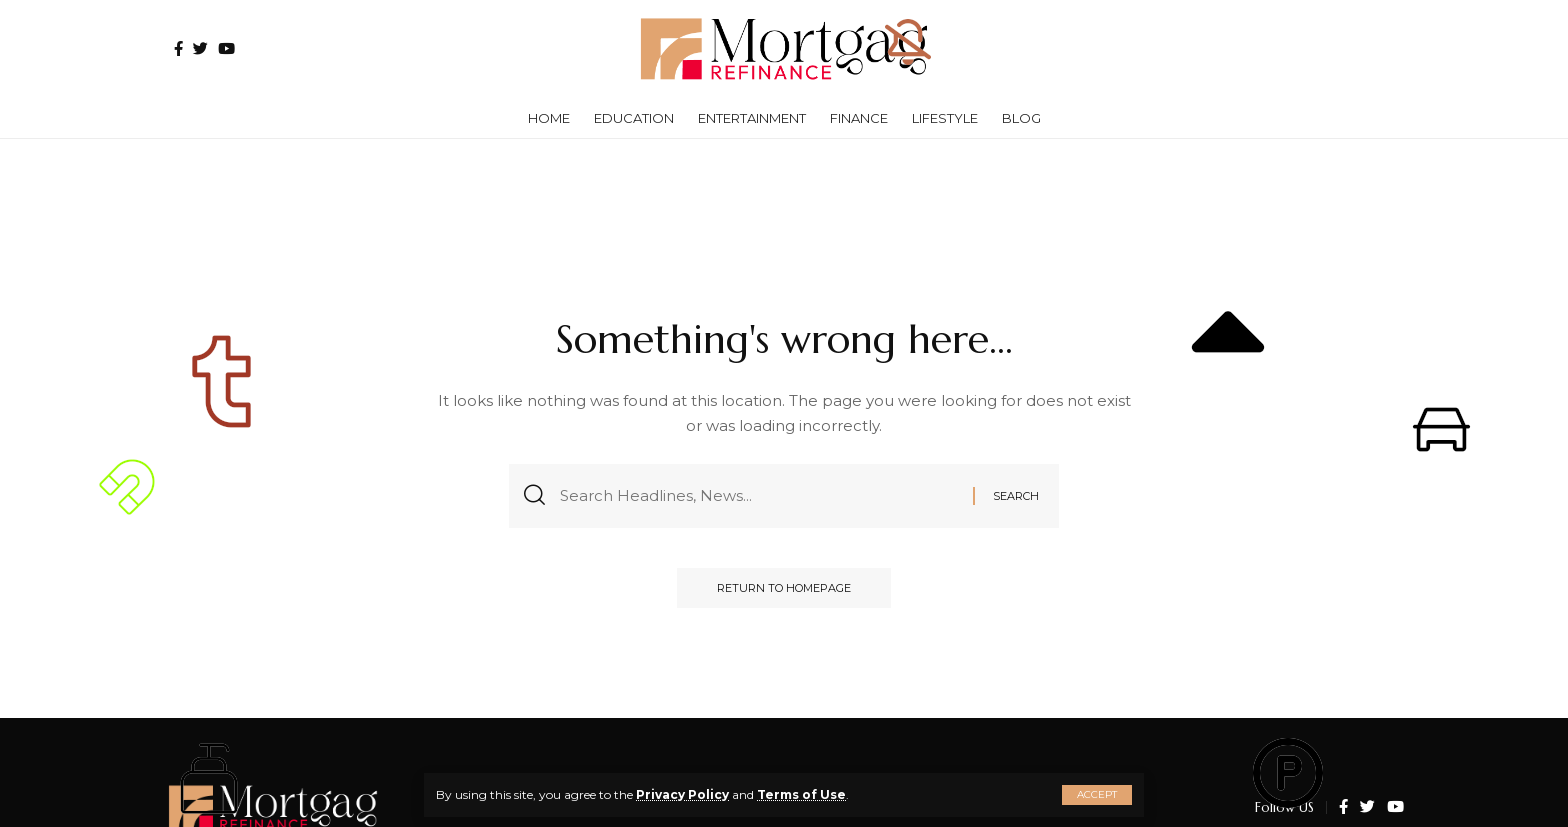 The width and height of the screenshot is (1568, 827). What do you see at coordinates (128, 486) in the screenshot?
I see `attract or pull related items together` at bounding box center [128, 486].